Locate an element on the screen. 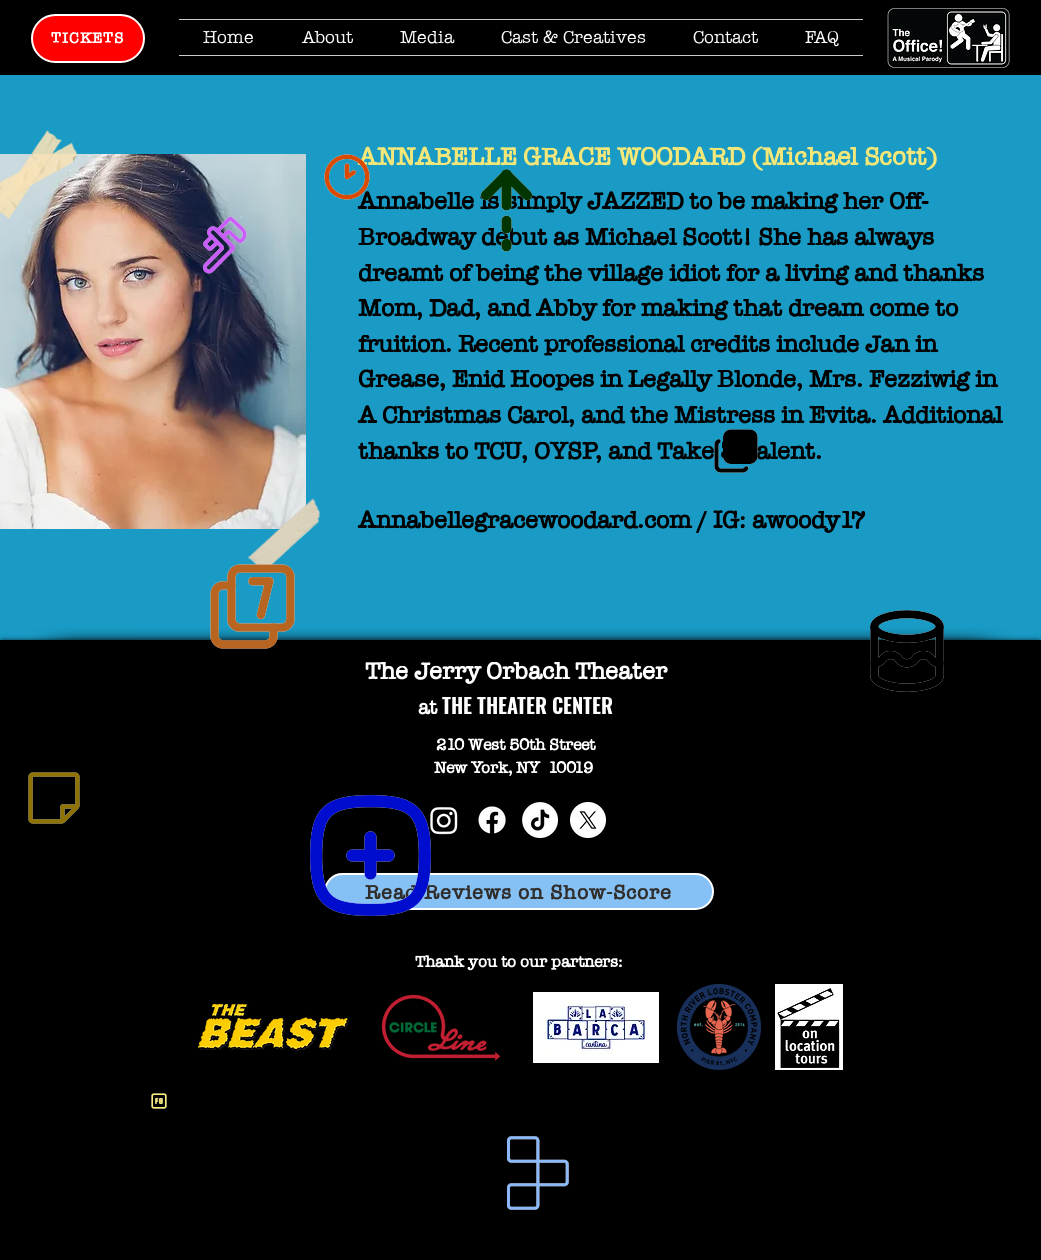 The height and width of the screenshot is (1260, 1041). indicates a database security breach or data leak is located at coordinates (907, 651).